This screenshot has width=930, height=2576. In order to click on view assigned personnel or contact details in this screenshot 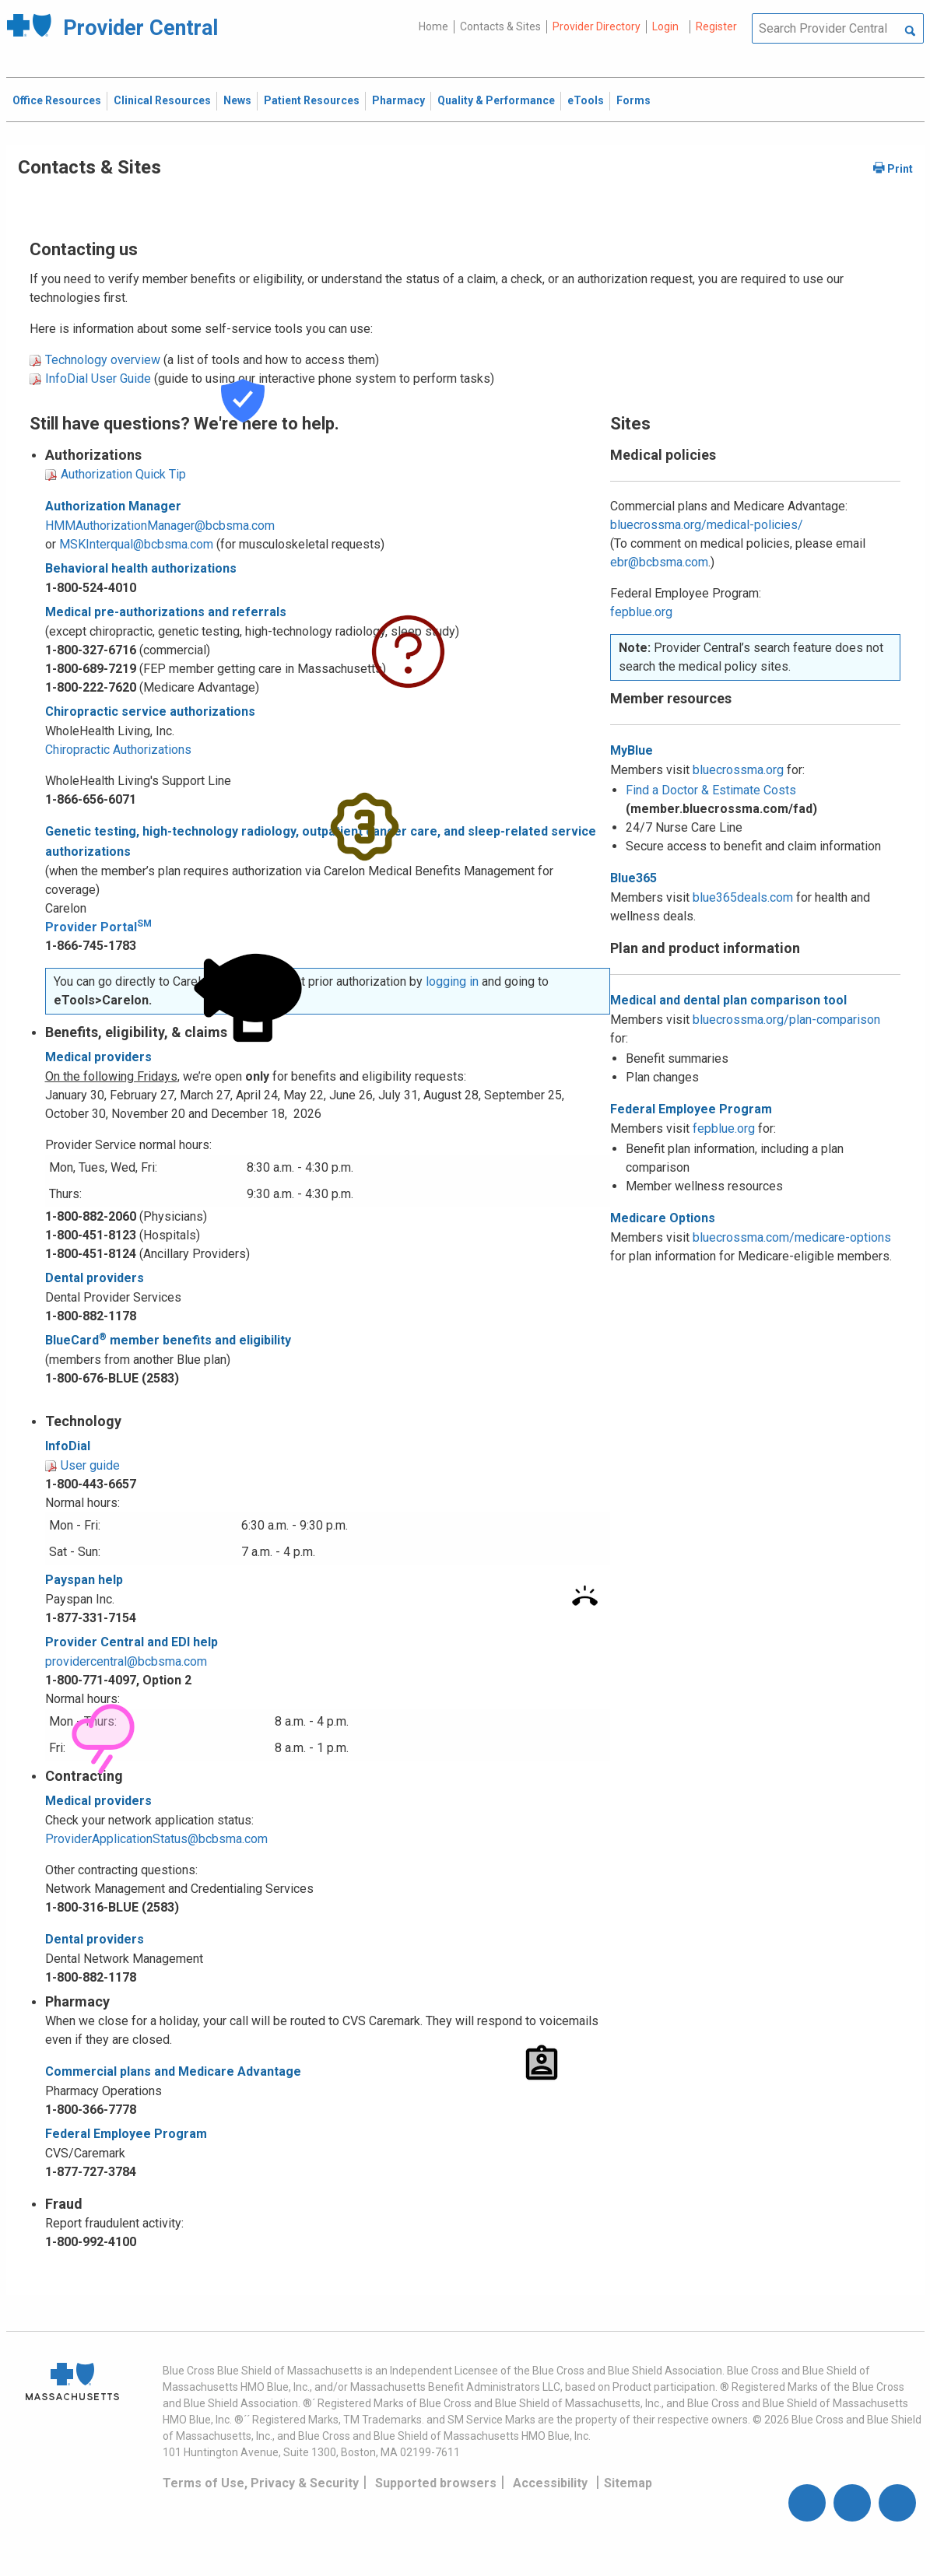, I will do `click(542, 2064)`.